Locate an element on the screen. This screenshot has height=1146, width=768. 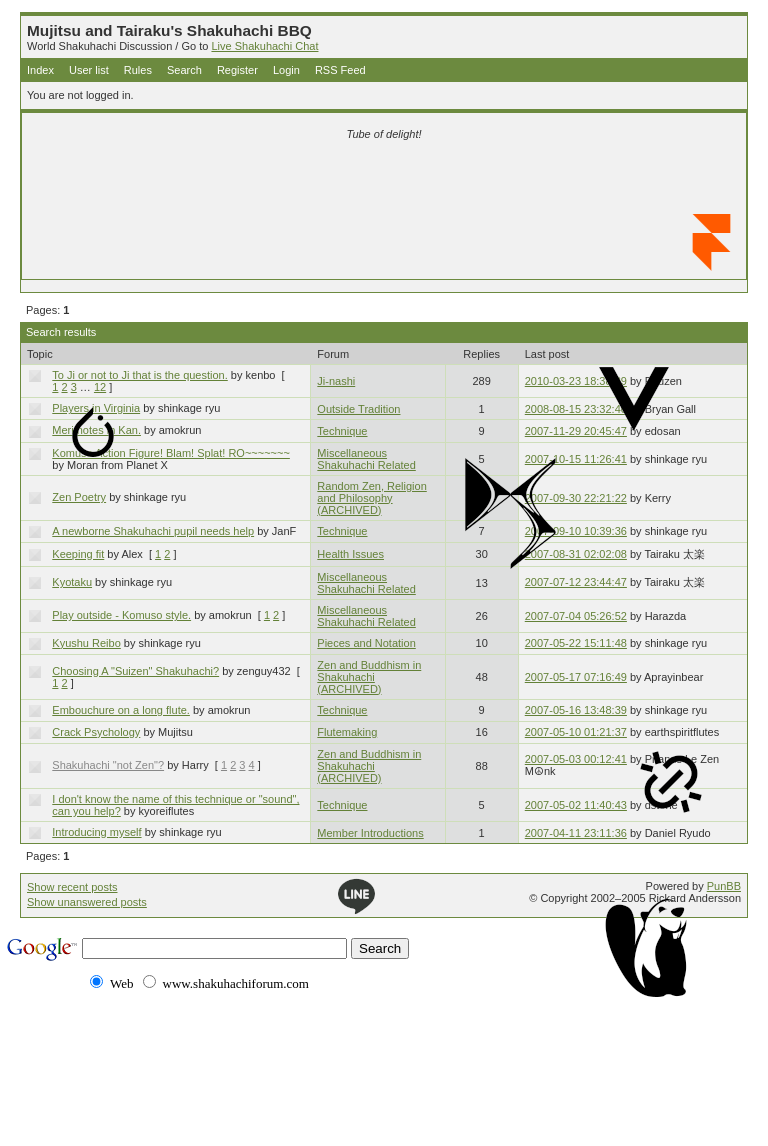
unlink or break a connected URL is located at coordinates (671, 782).